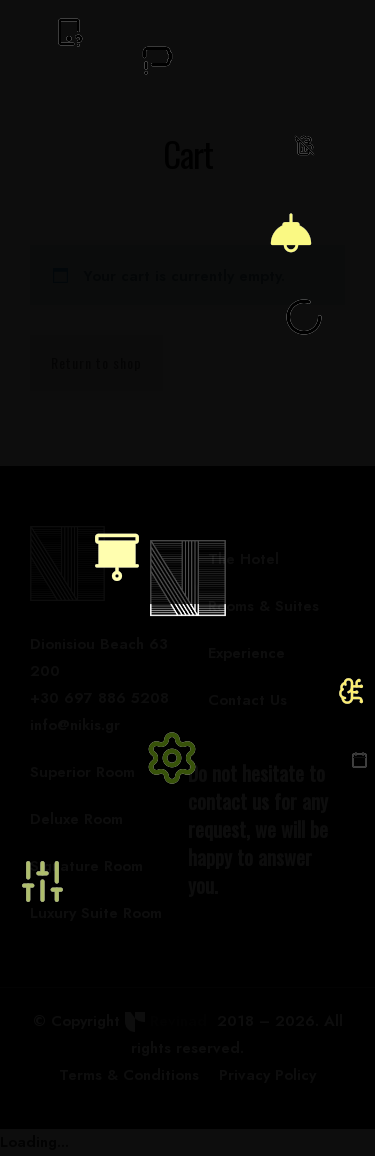 This screenshot has width=375, height=1156. I want to click on open settings menu, so click(172, 758).